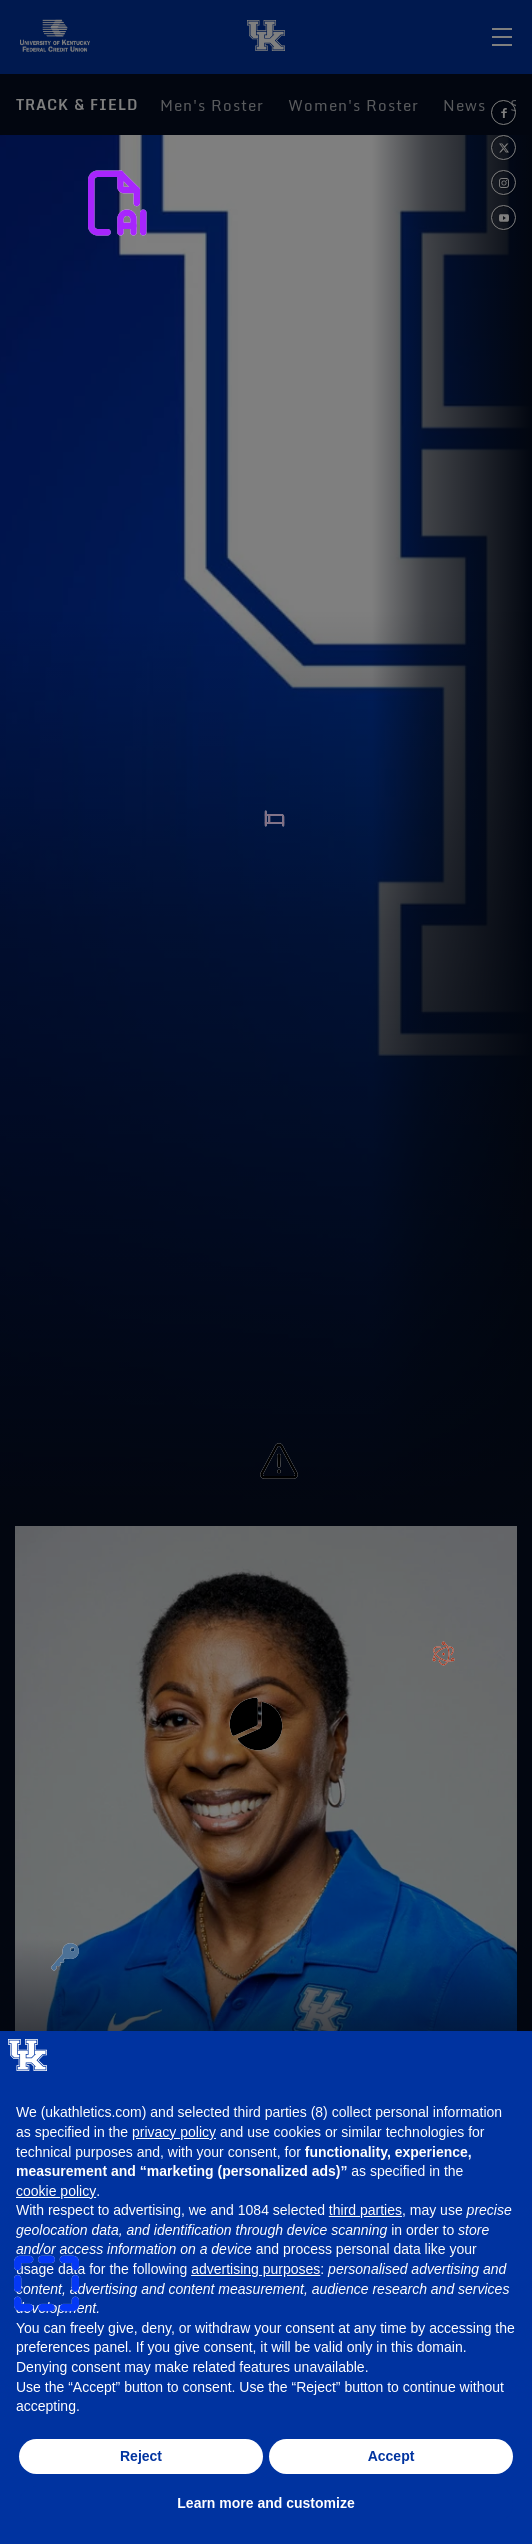  What do you see at coordinates (65, 1957) in the screenshot?
I see `access security or password settings` at bounding box center [65, 1957].